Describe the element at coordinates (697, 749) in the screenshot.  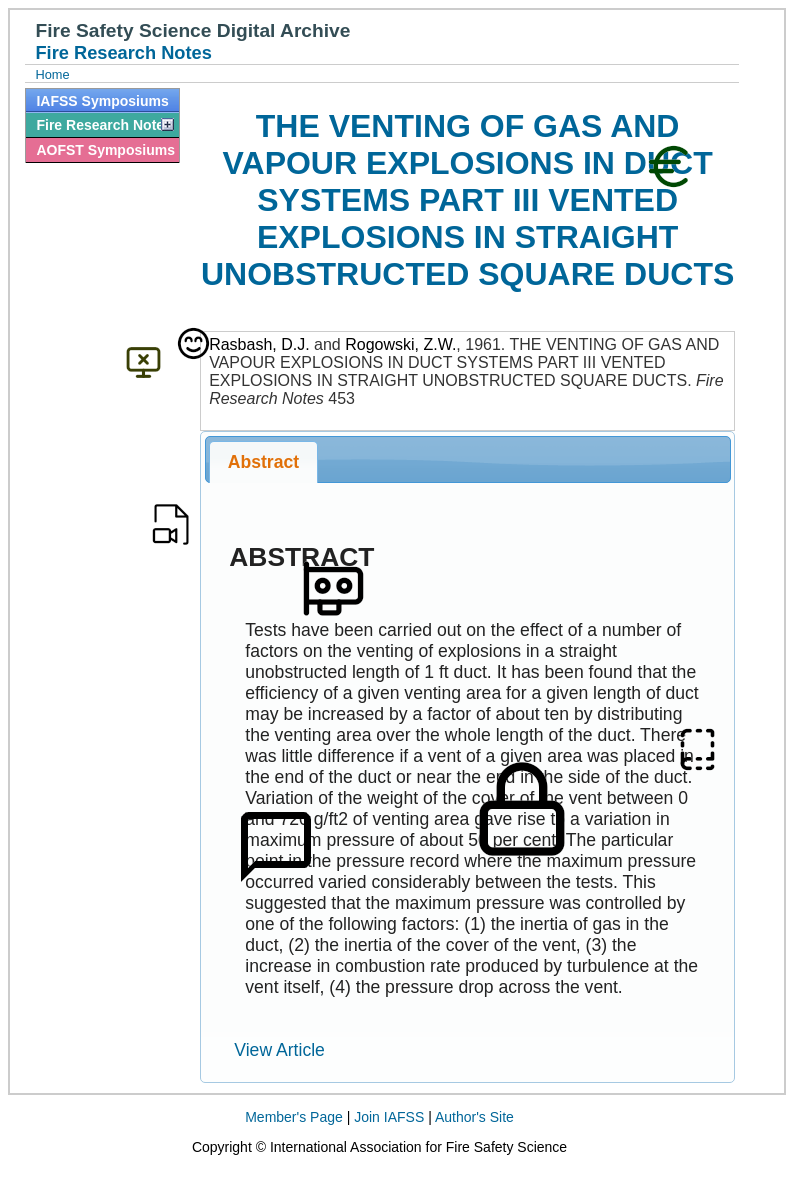
I see `draft or unpublished document` at that location.